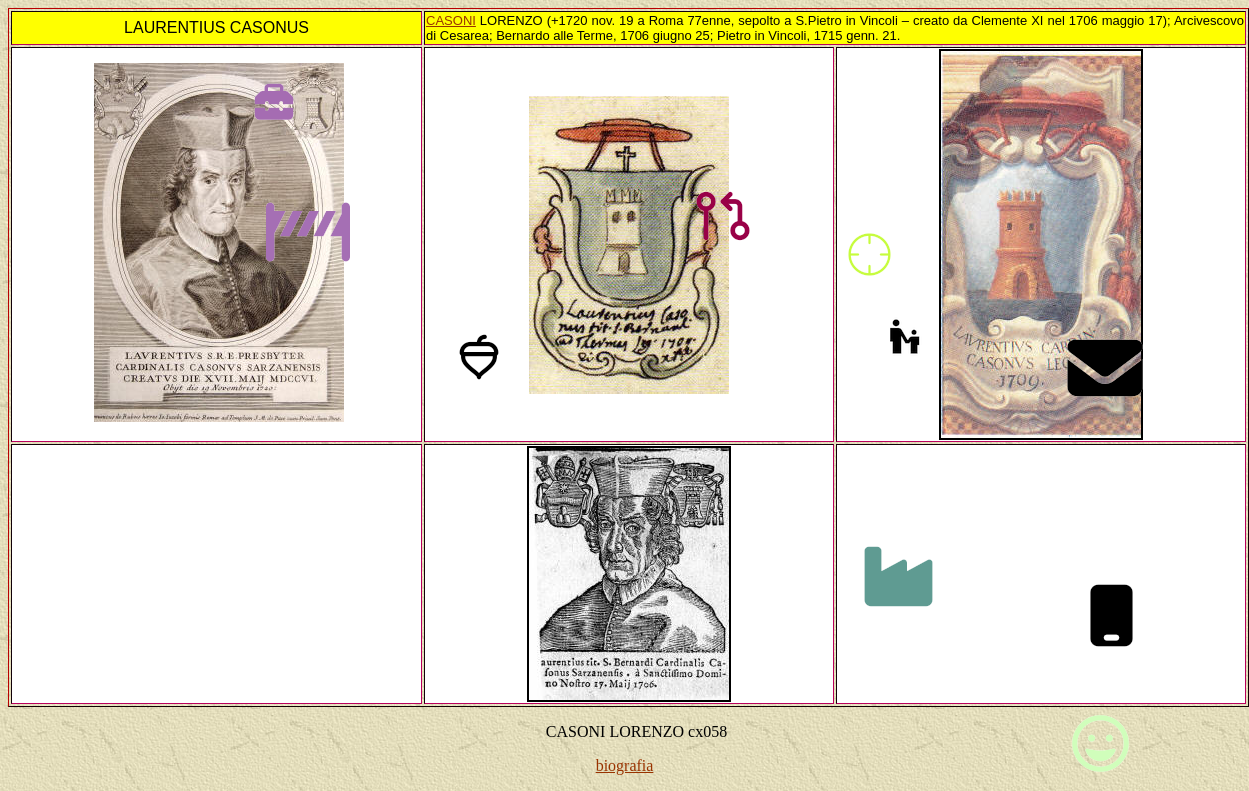  Describe the element at coordinates (898, 576) in the screenshot. I see `view industrial or manufacturing settings` at that location.